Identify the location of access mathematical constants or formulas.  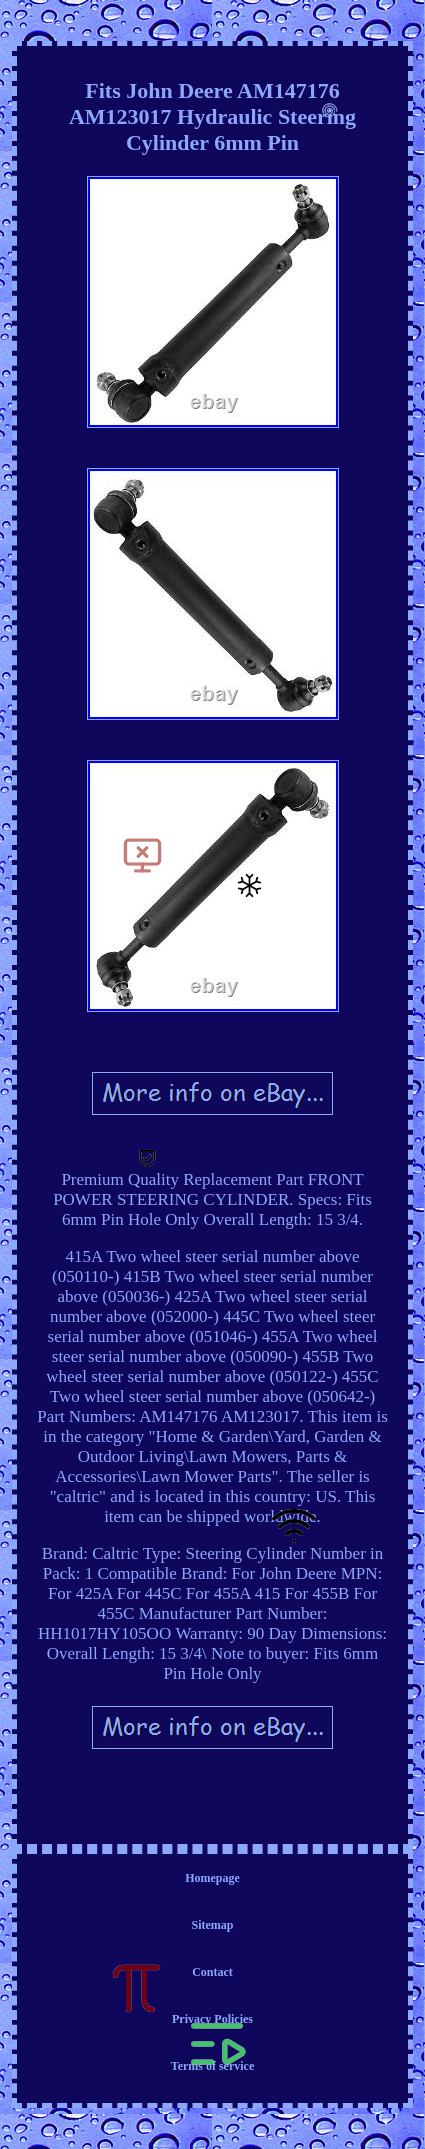
(136, 1988).